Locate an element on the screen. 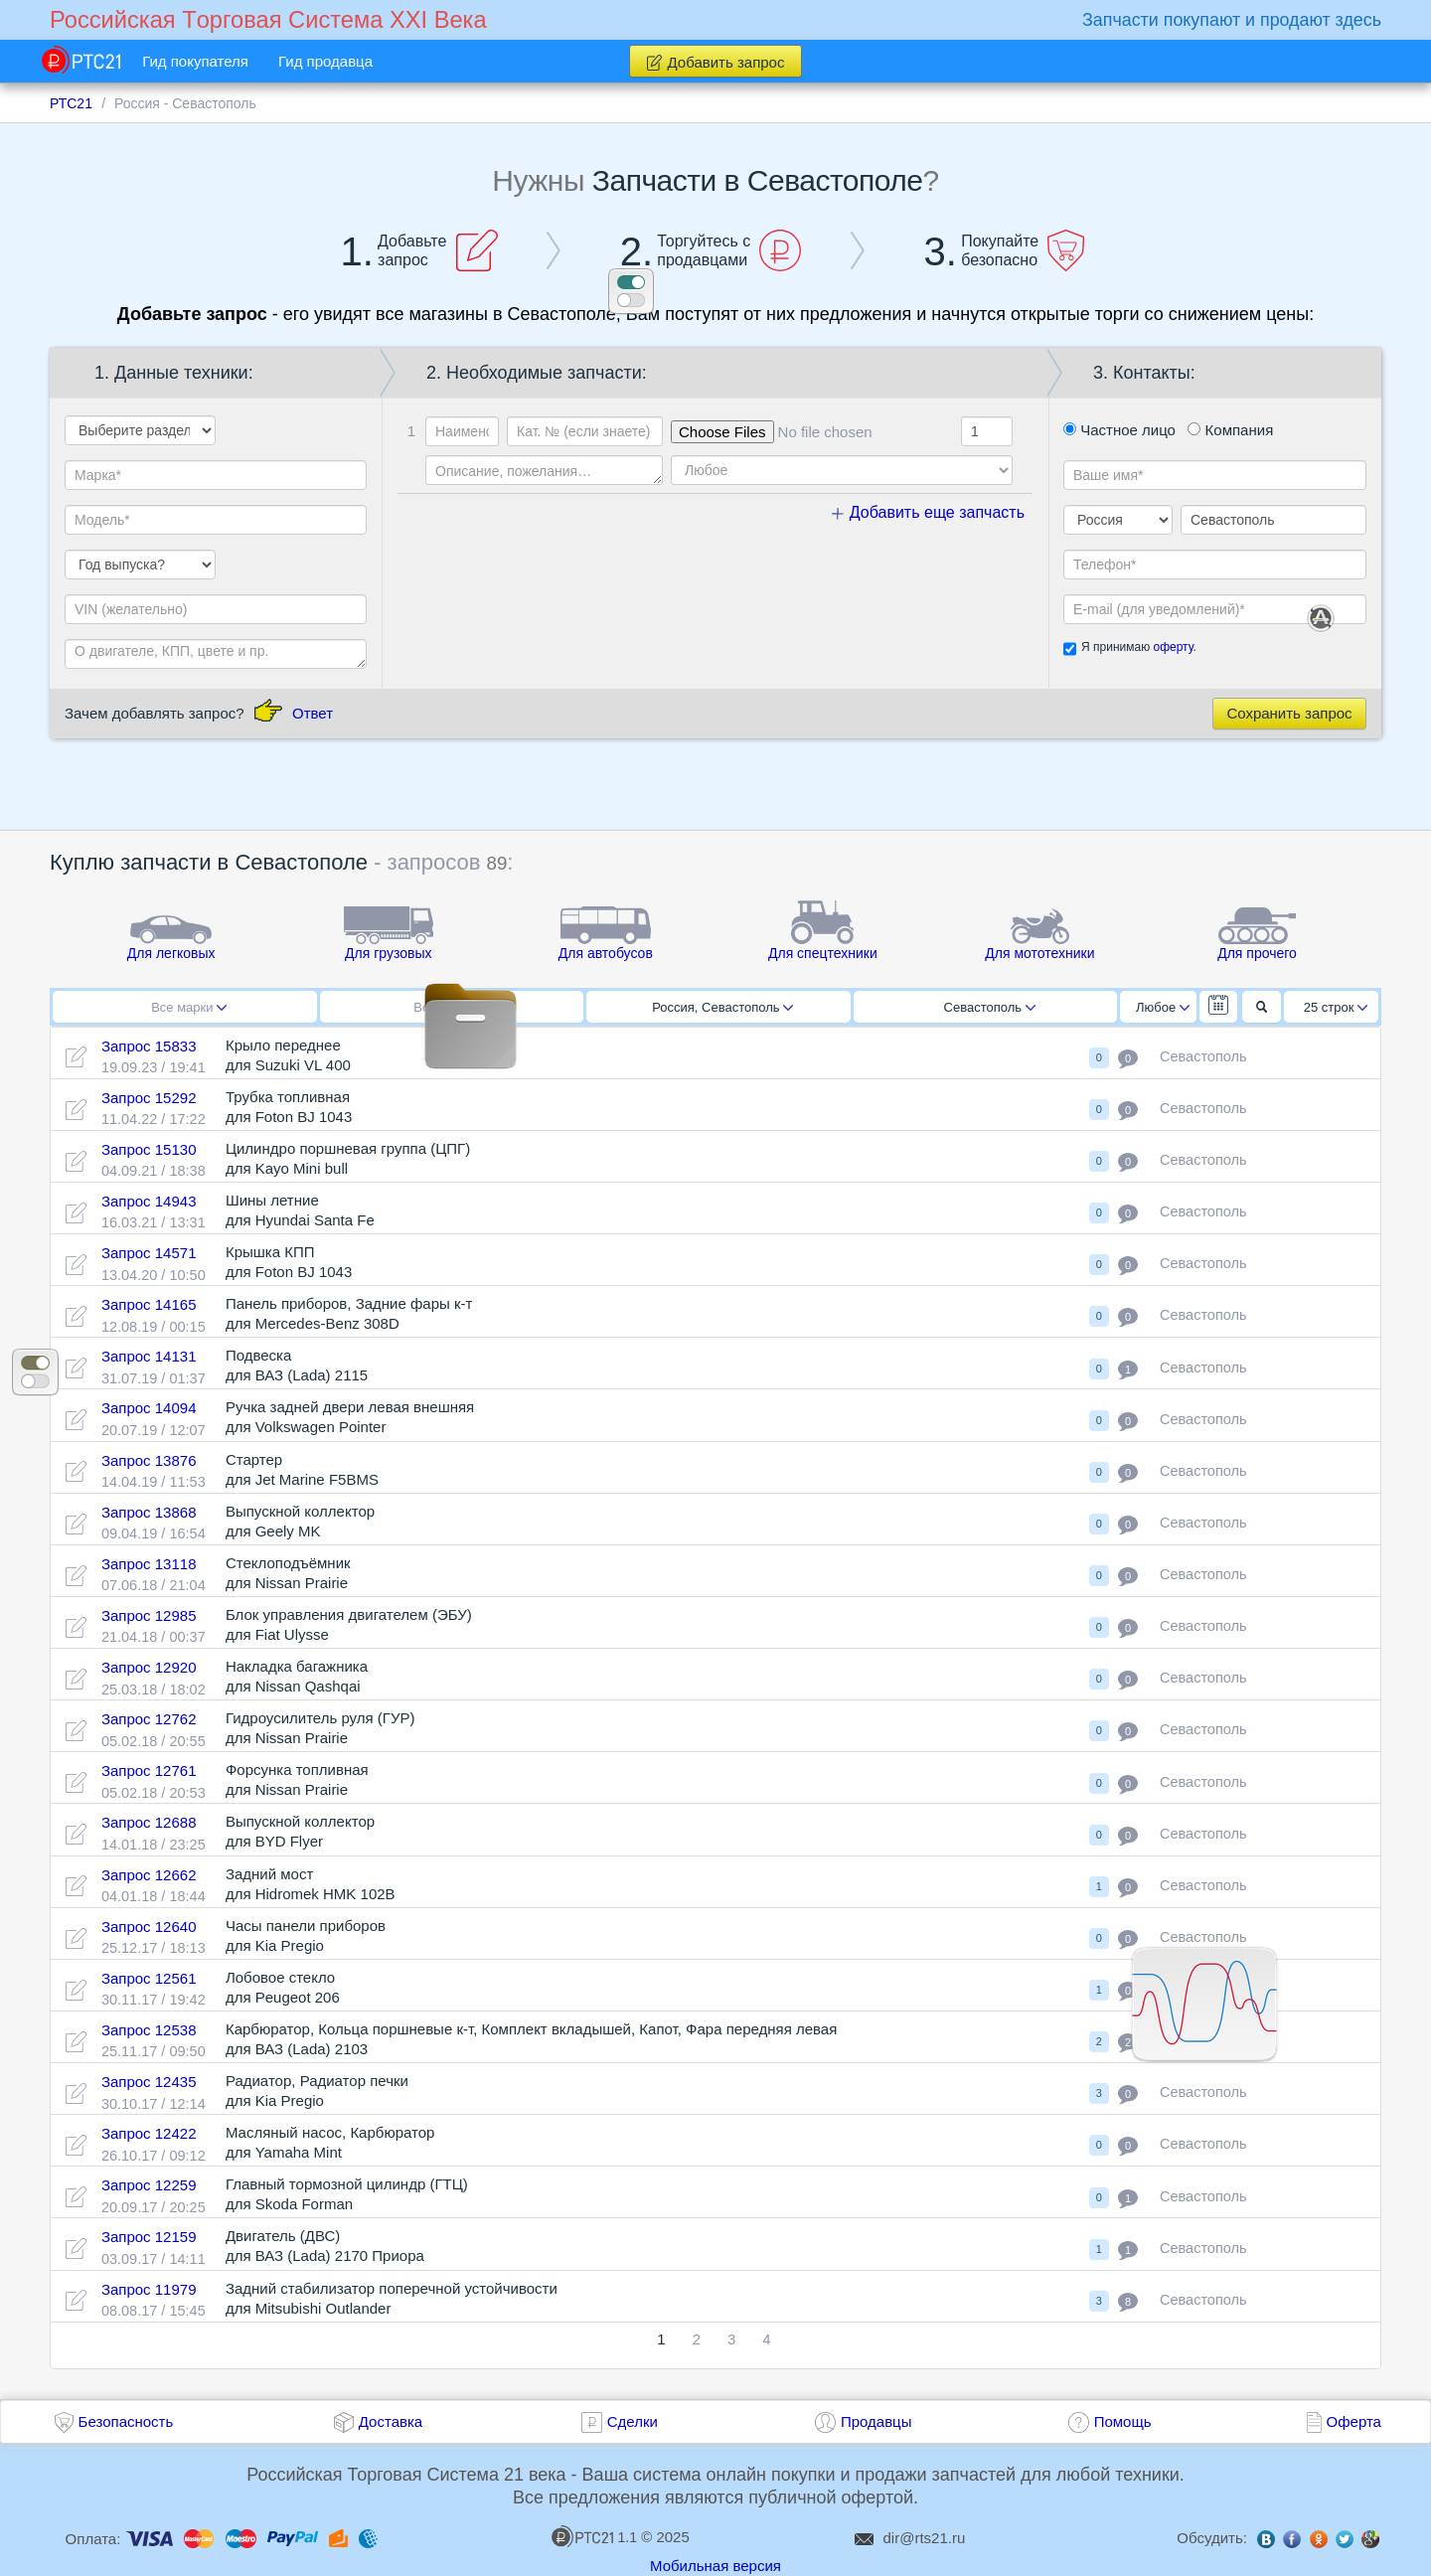 The width and height of the screenshot is (1431, 2576). open the software updater application is located at coordinates (1321, 618).